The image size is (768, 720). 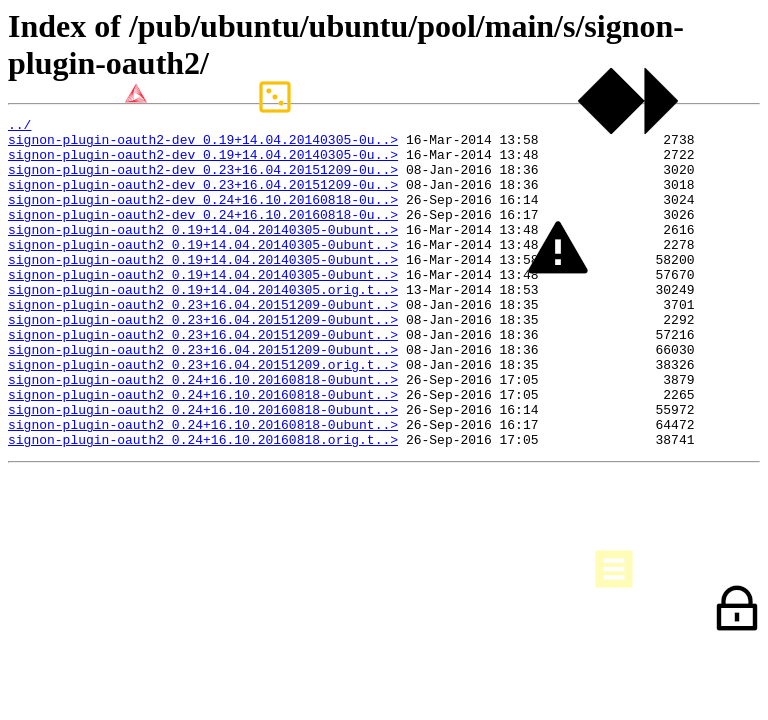 What do you see at coordinates (614, 569) in the screenshot?
I see `switch to horizontal layout view` at bounding box center [614, 569].